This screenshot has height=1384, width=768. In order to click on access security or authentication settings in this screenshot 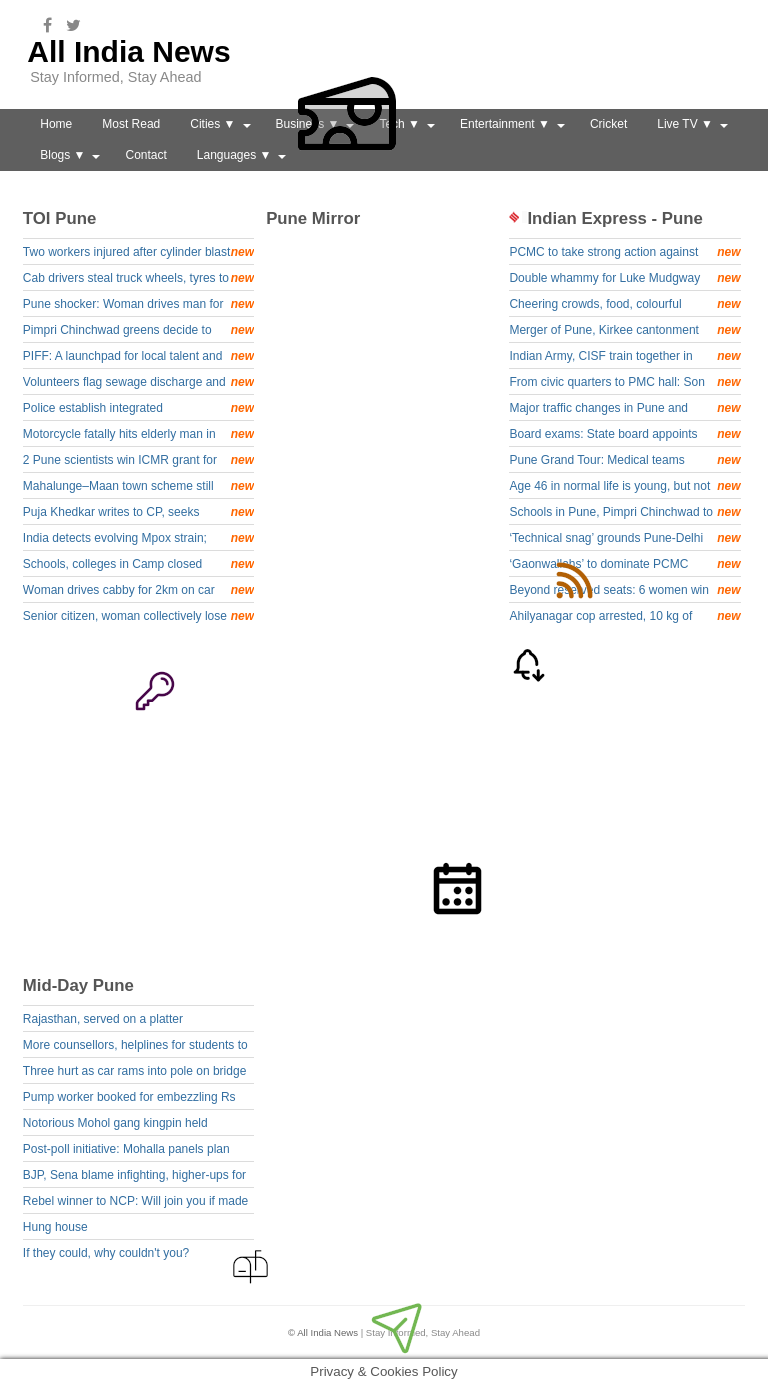, I will do `click(155, 691)`.